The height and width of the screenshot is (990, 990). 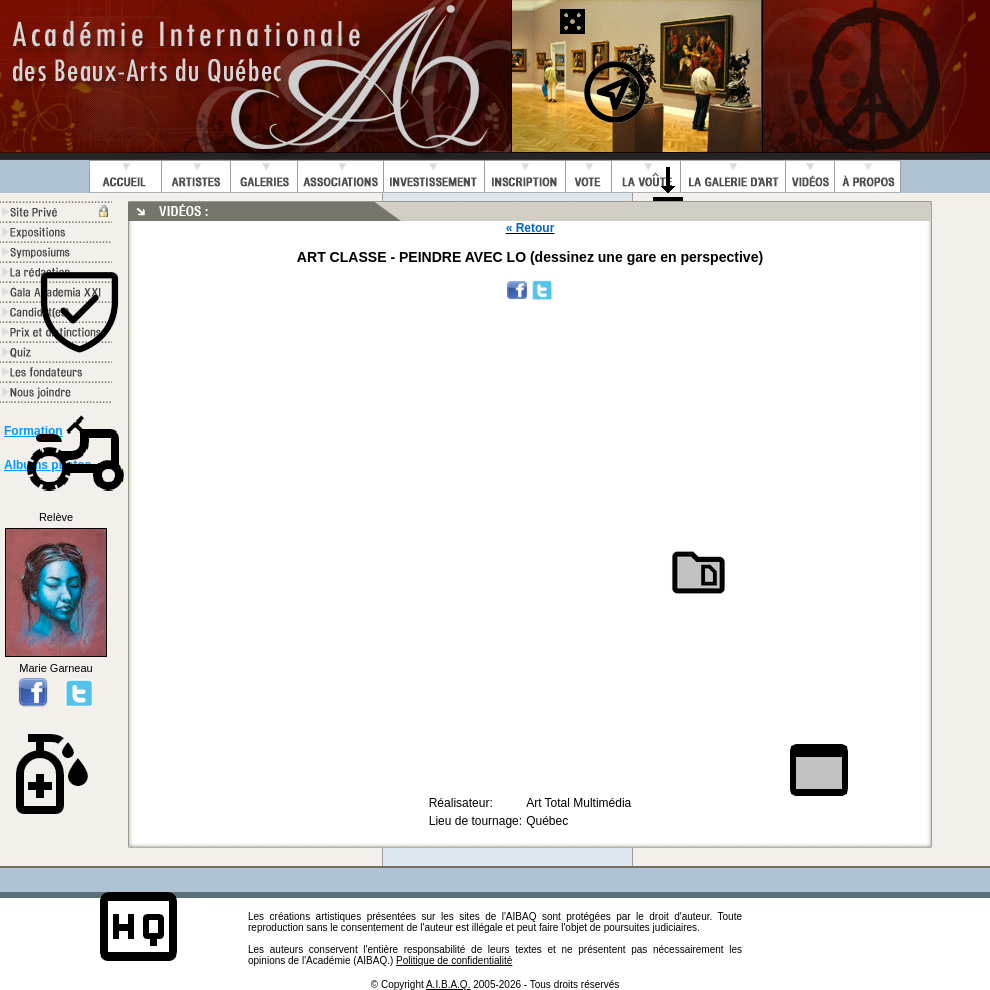 What do you see at coordinates (819, 770) in the screenshot?
I see `open a web browser or web view` at bounding box center [819, 770].